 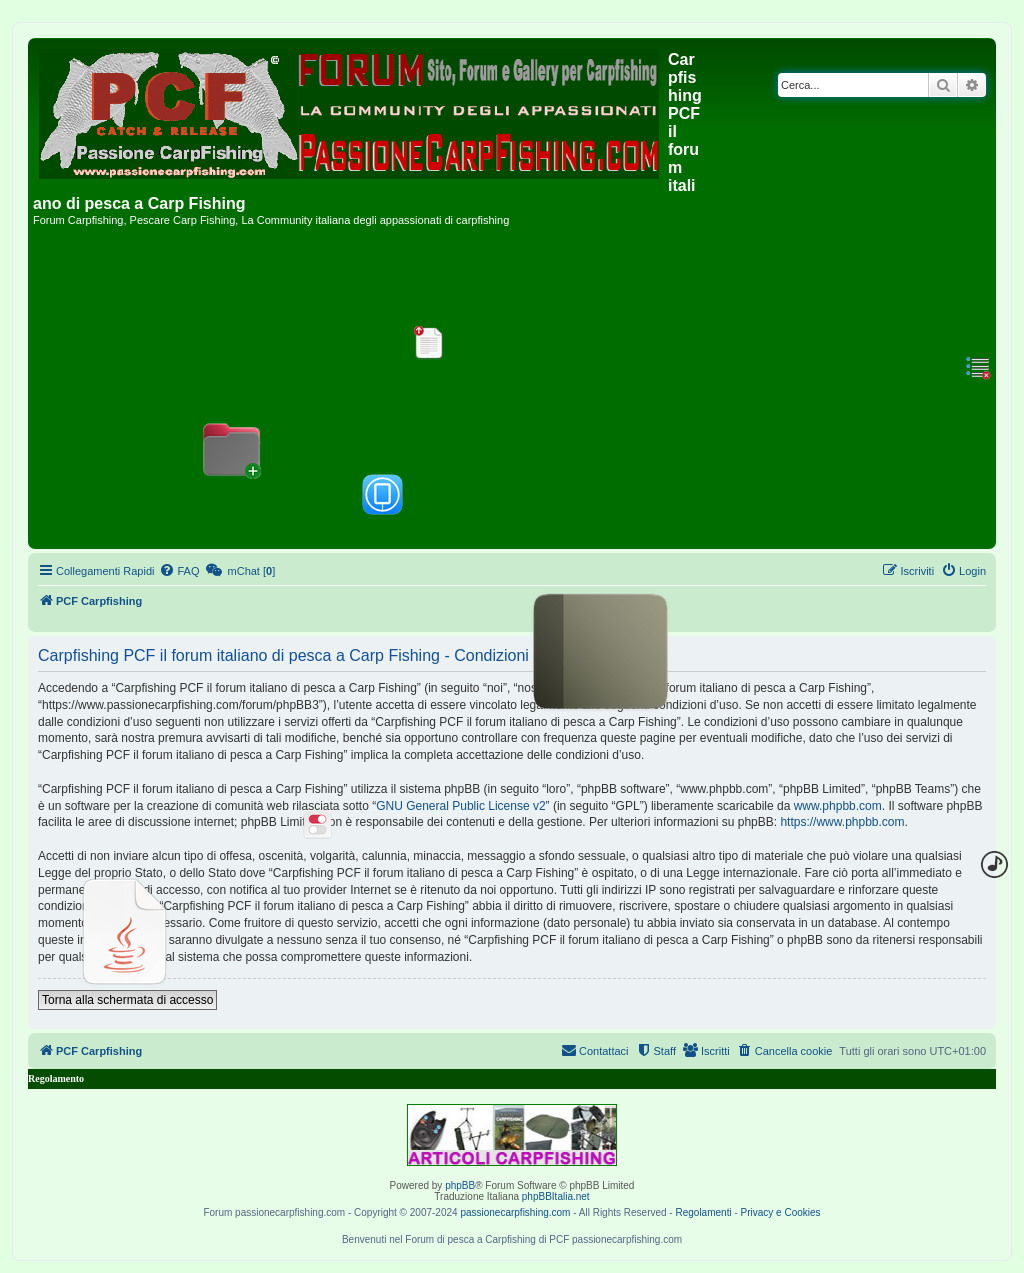 What do you see at coordinates (317, 824) in the screenshot?
I see `open unity tweak tool settings` at bounding box center [317, 824].